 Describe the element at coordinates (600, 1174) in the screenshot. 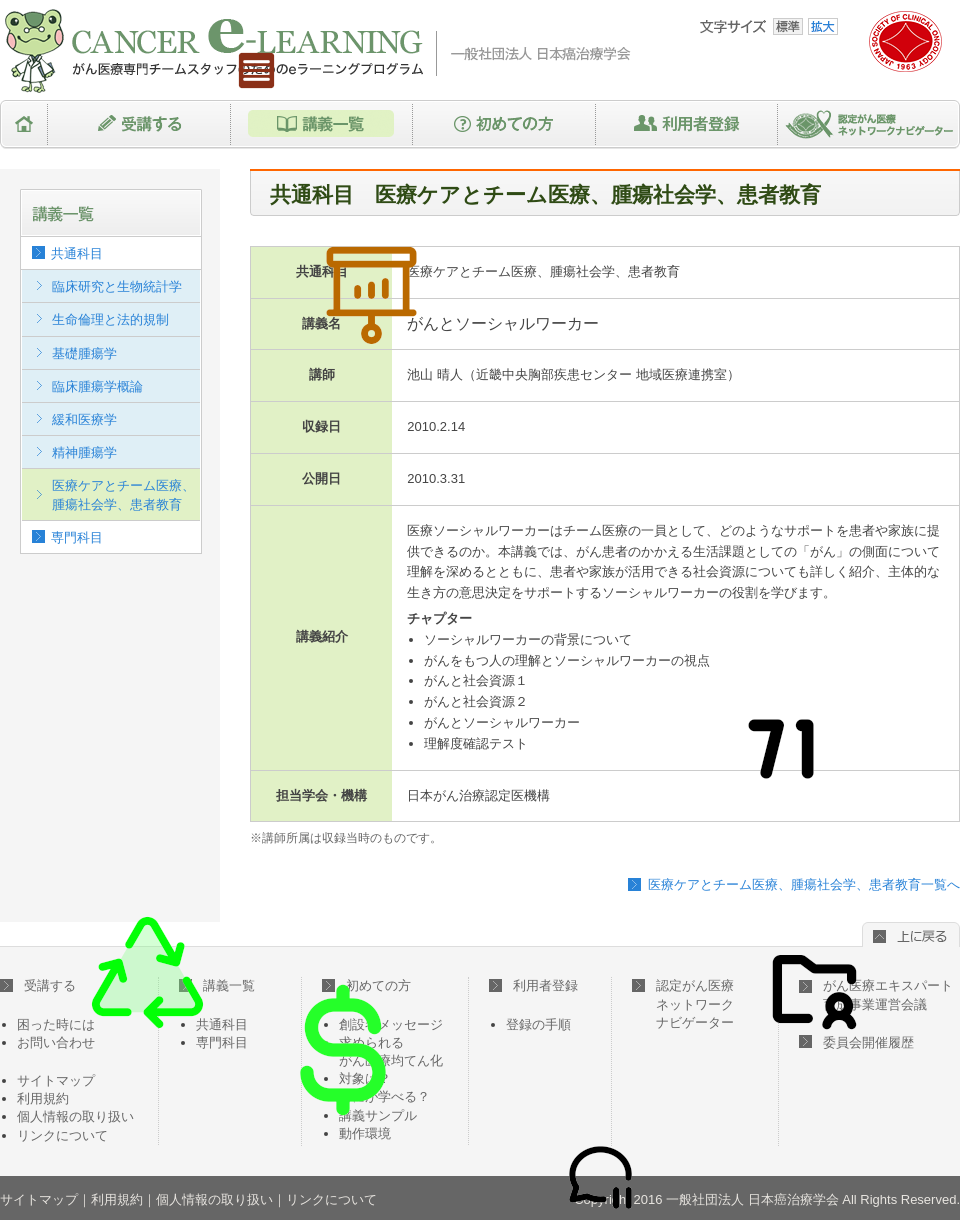

I see `pause message notifications` at that location.